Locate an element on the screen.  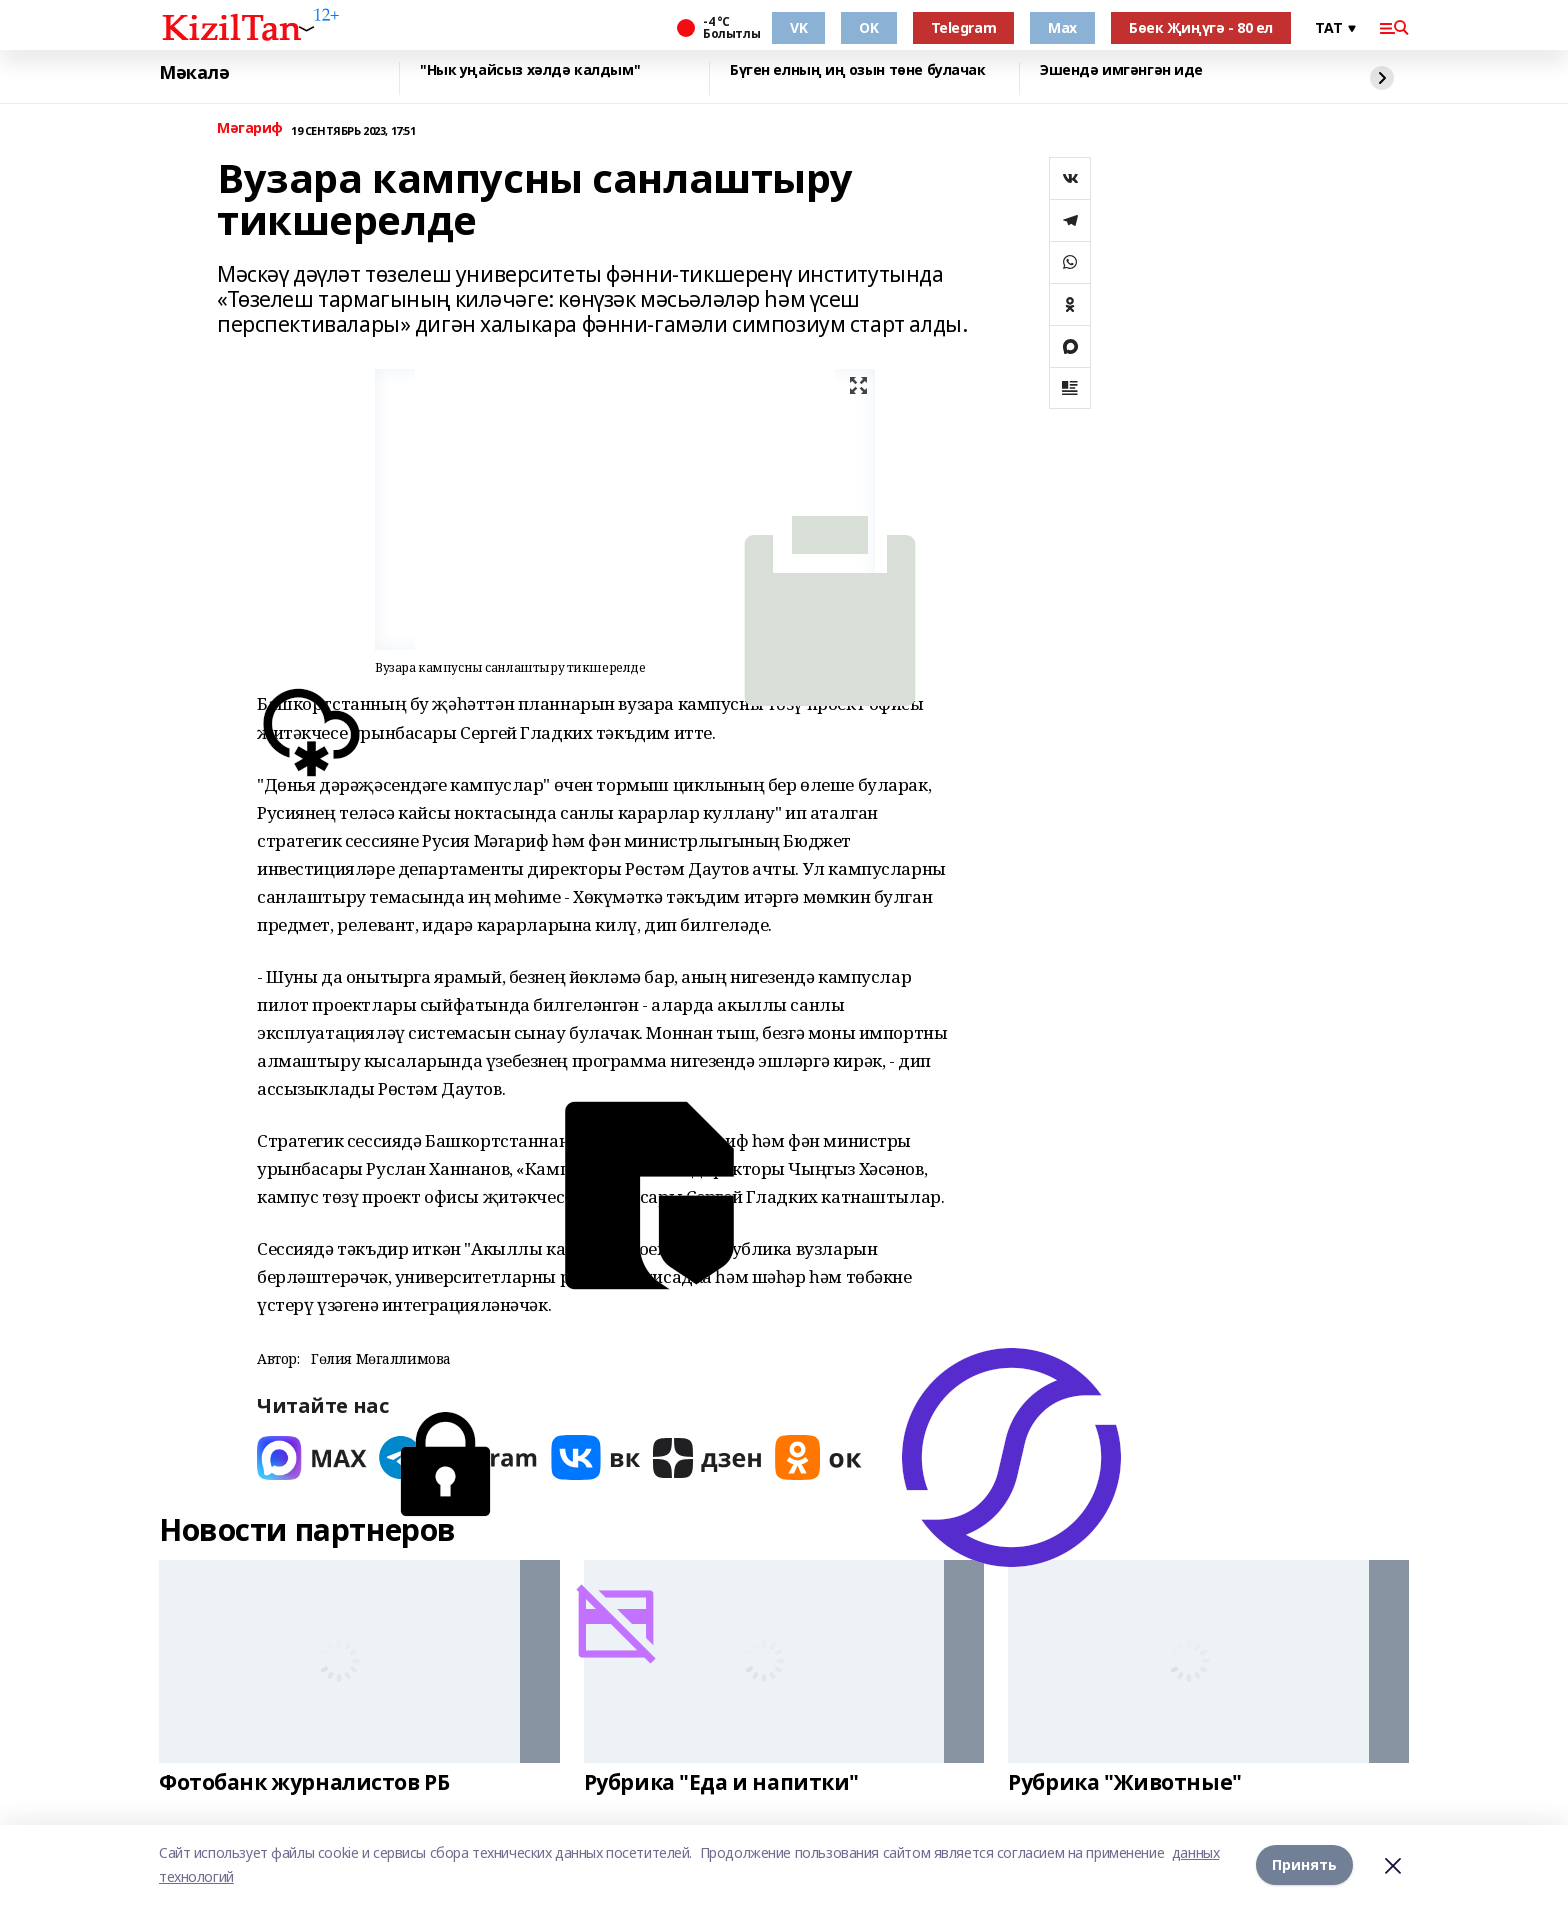
indicates a protected or secure file is located at coordinates (649, 1195).